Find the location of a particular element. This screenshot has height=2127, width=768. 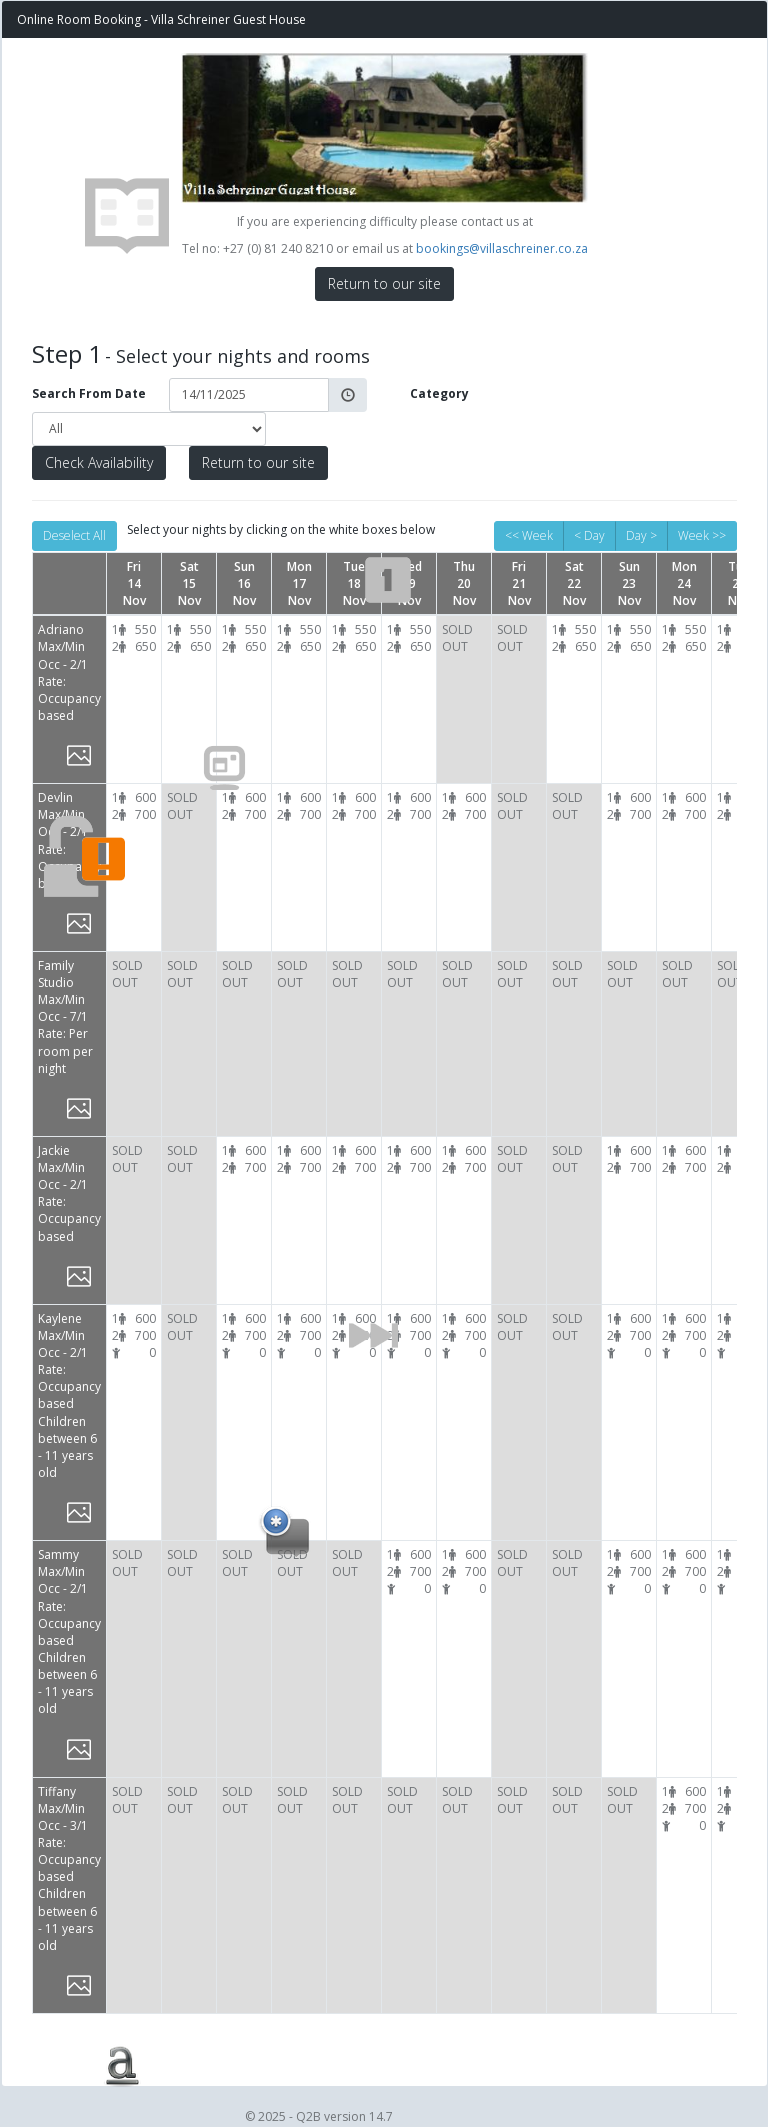

reset zoom to 100% or original size is located at coordinates (388, 580).